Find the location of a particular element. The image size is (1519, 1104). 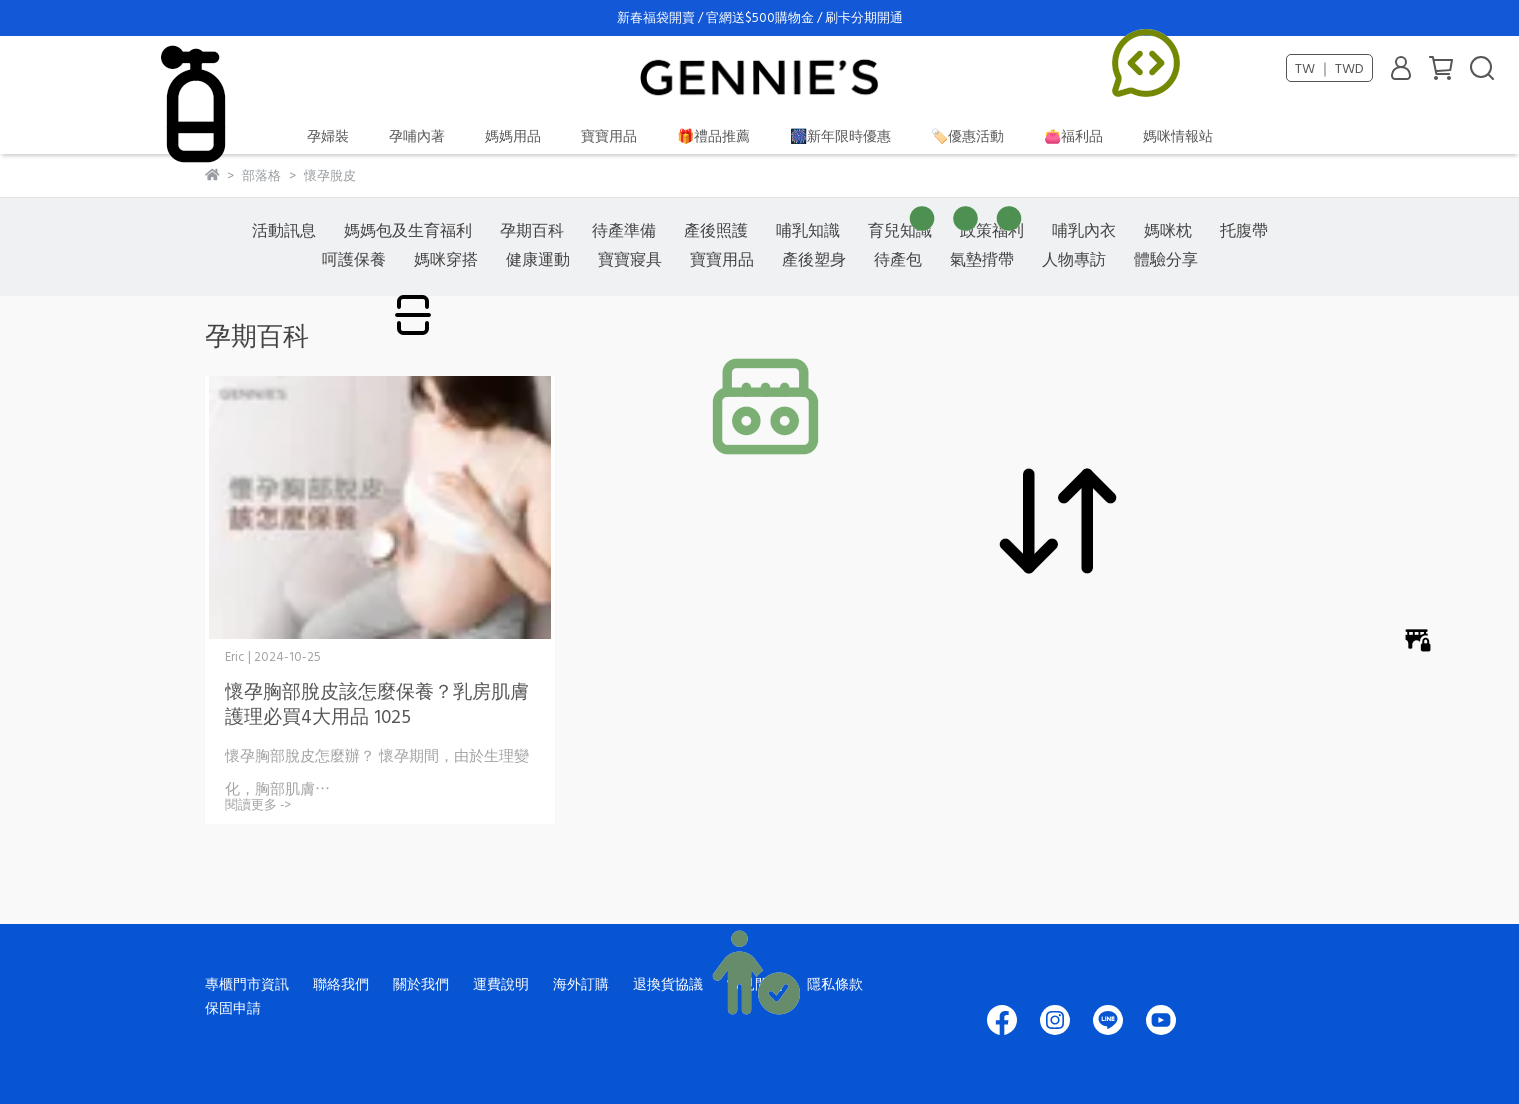

split view vertically is located at coordinates (413, 315).